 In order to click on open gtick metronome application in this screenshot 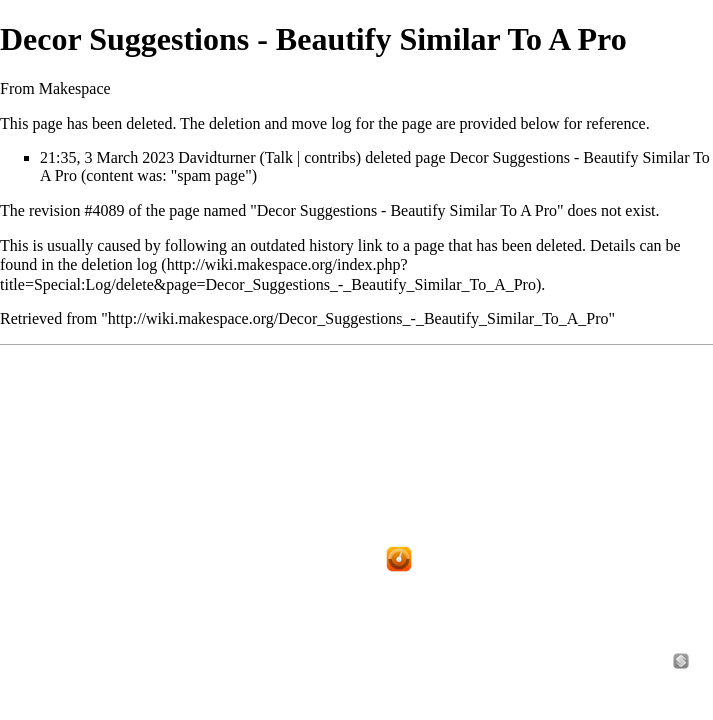, I will do `click(399, 559)`.